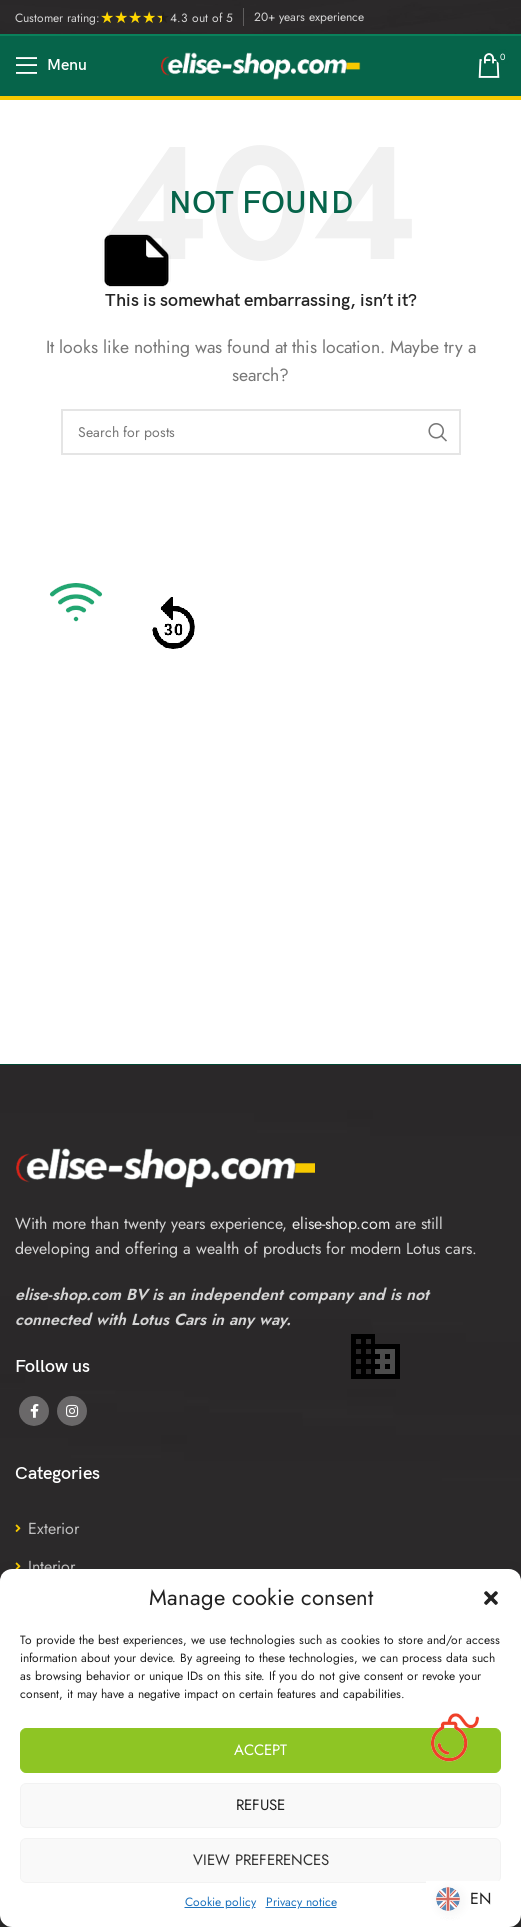 This screenshot has height=1927, width=521. Describe the element at coordinates (136, 260) in the screenshot. I see `create a new note` at that location.